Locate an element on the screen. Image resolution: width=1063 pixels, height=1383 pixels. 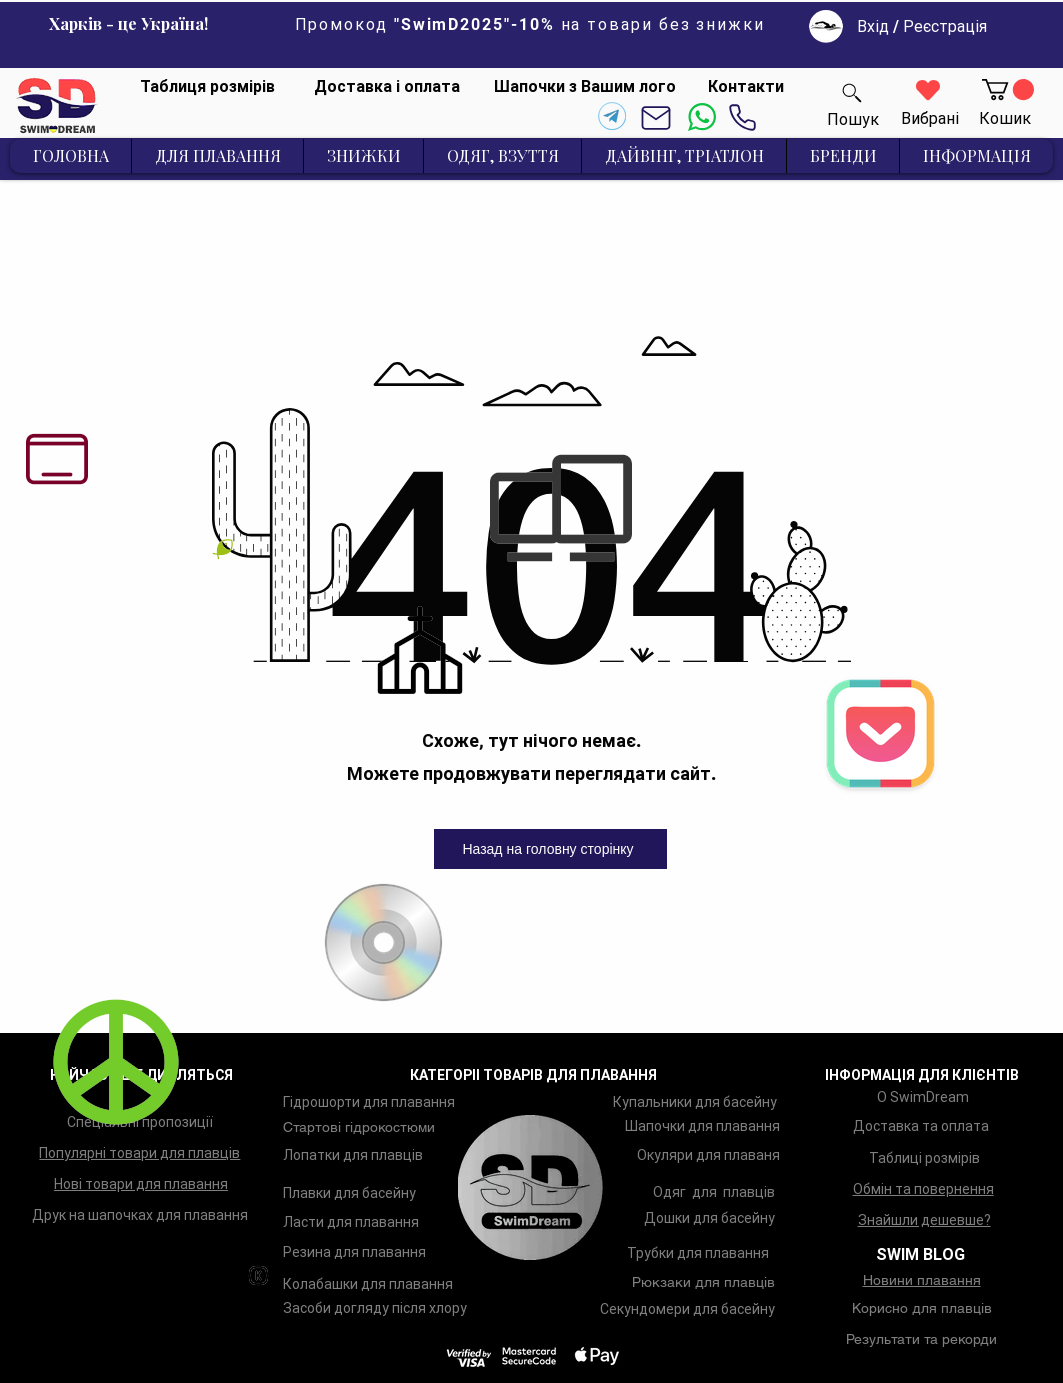
insert or eject optical disc media is located at coordinates (383, 942).